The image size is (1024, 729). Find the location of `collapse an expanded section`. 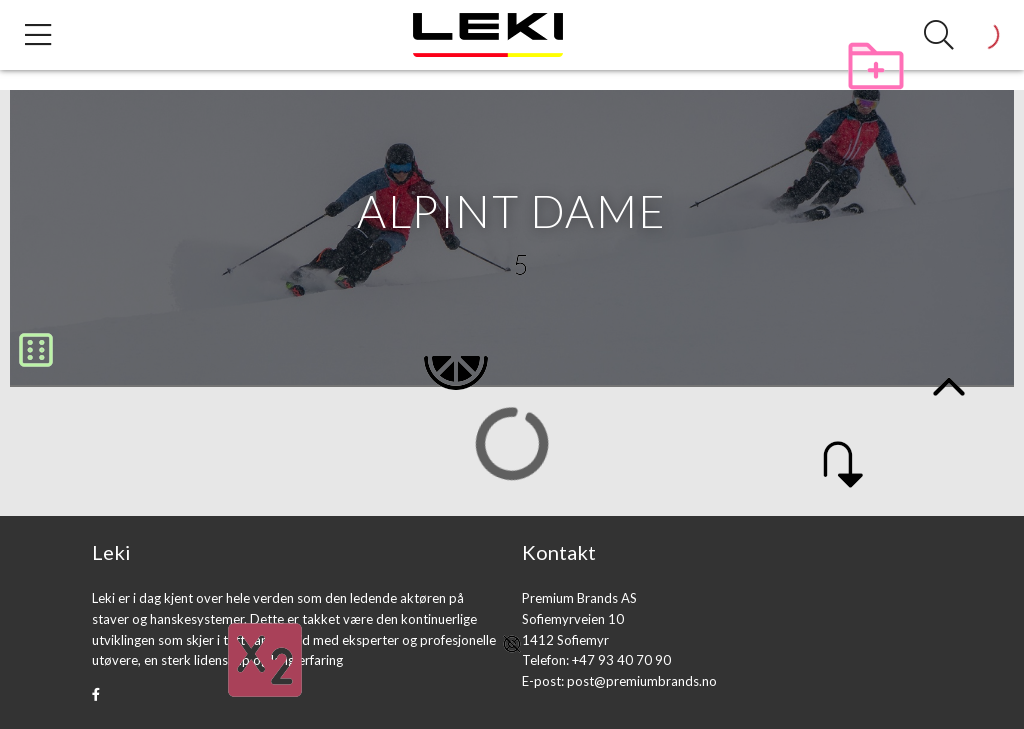

collapse an expanded section is located at coordinates (949, 395).